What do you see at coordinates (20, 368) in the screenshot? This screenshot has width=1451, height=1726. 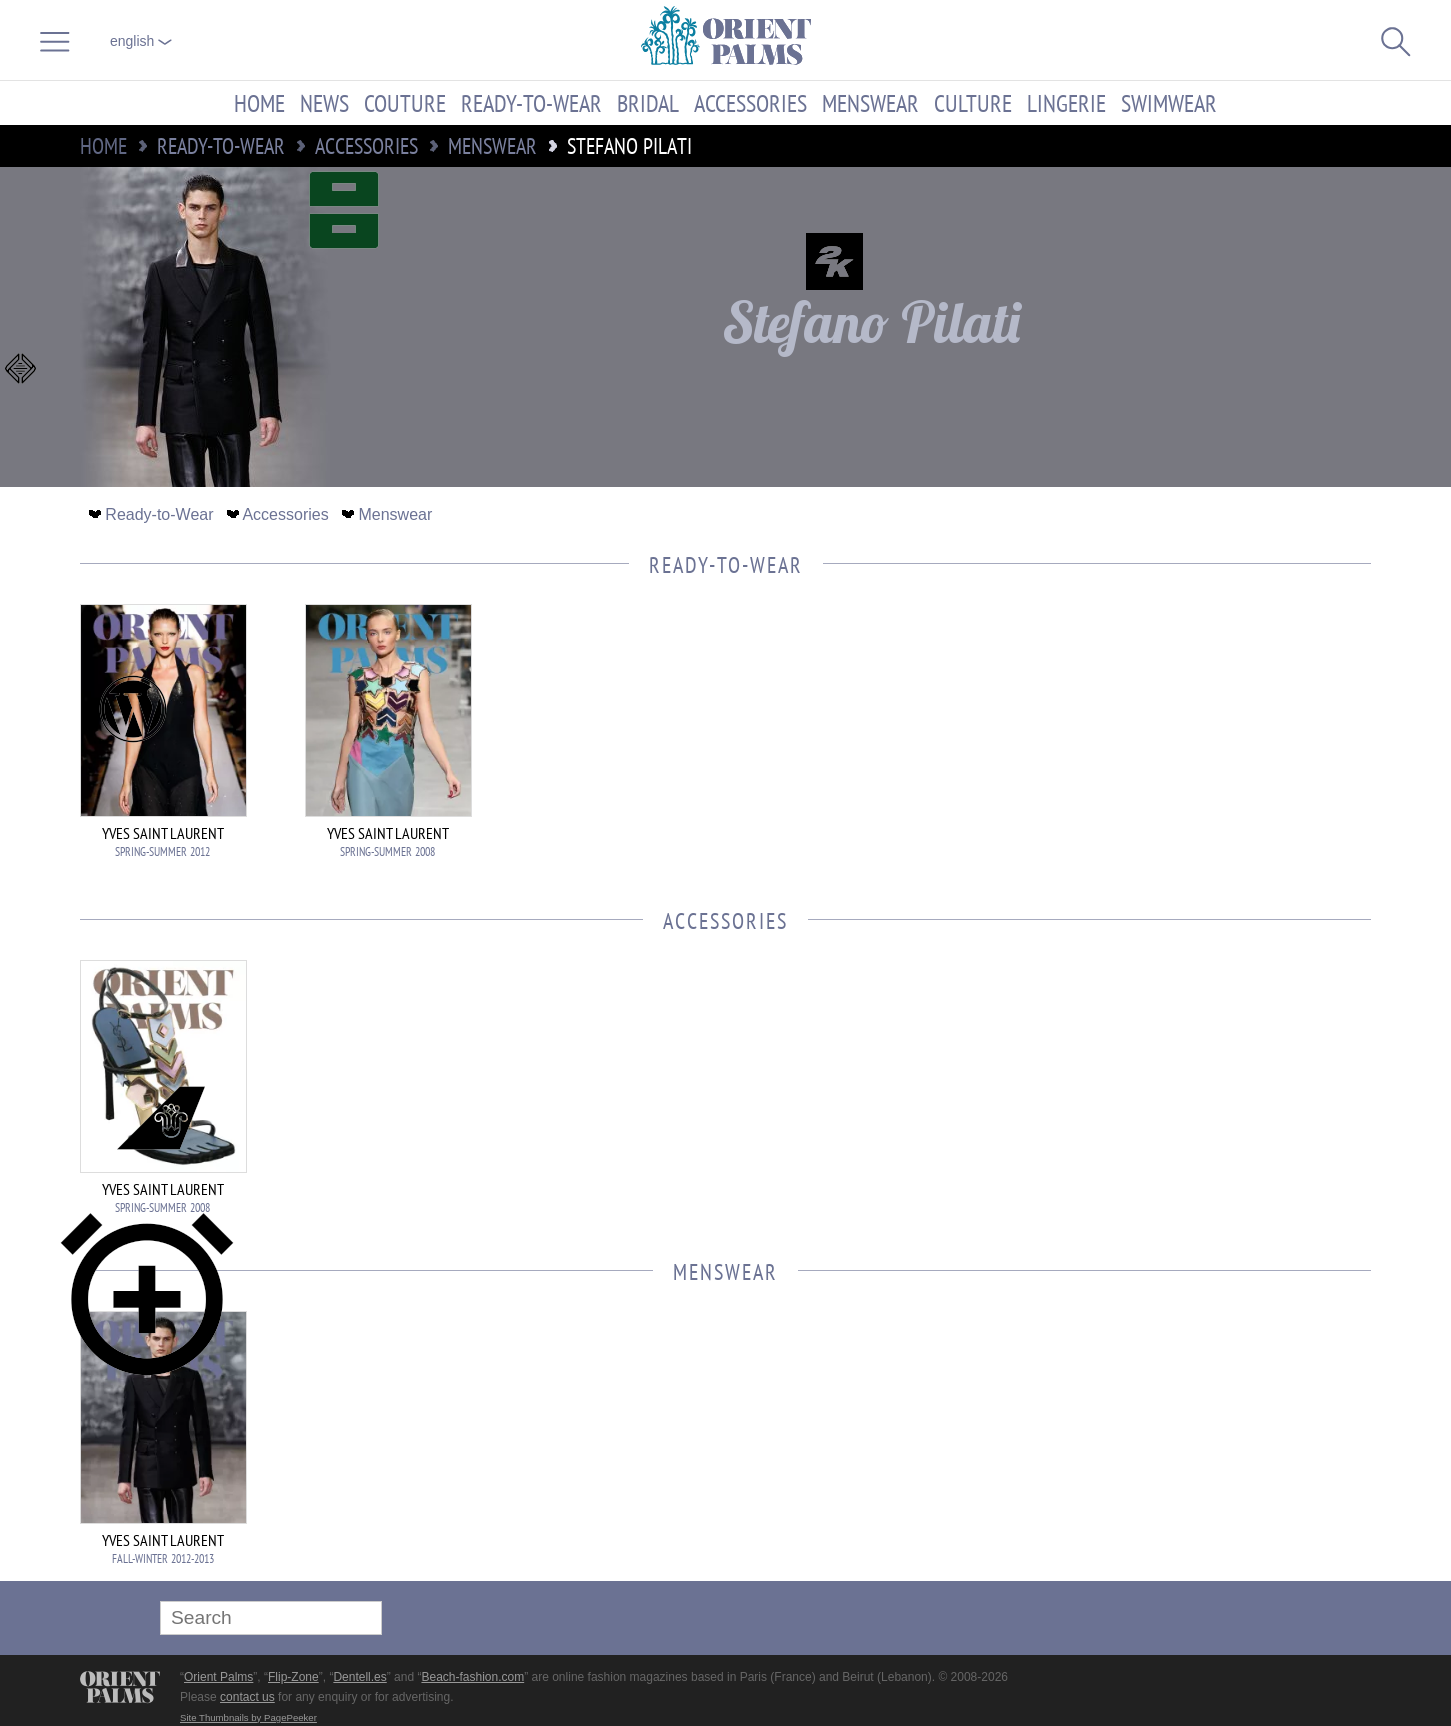 I see `open the Local app` at bounding box center [20, 368].